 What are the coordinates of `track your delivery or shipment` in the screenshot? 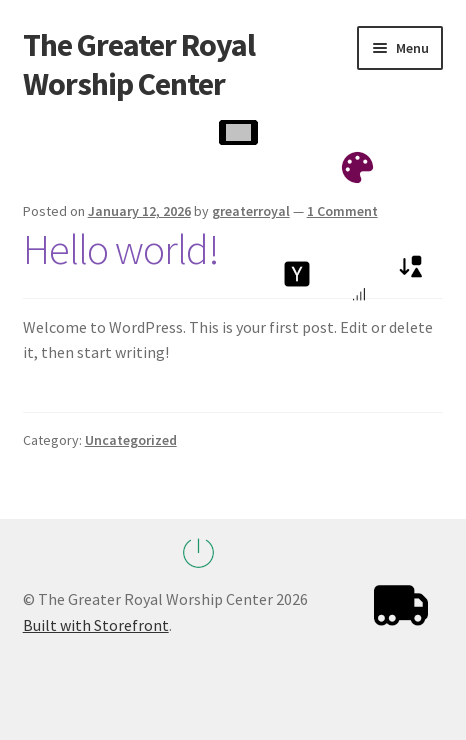 It's located at (401, 604).